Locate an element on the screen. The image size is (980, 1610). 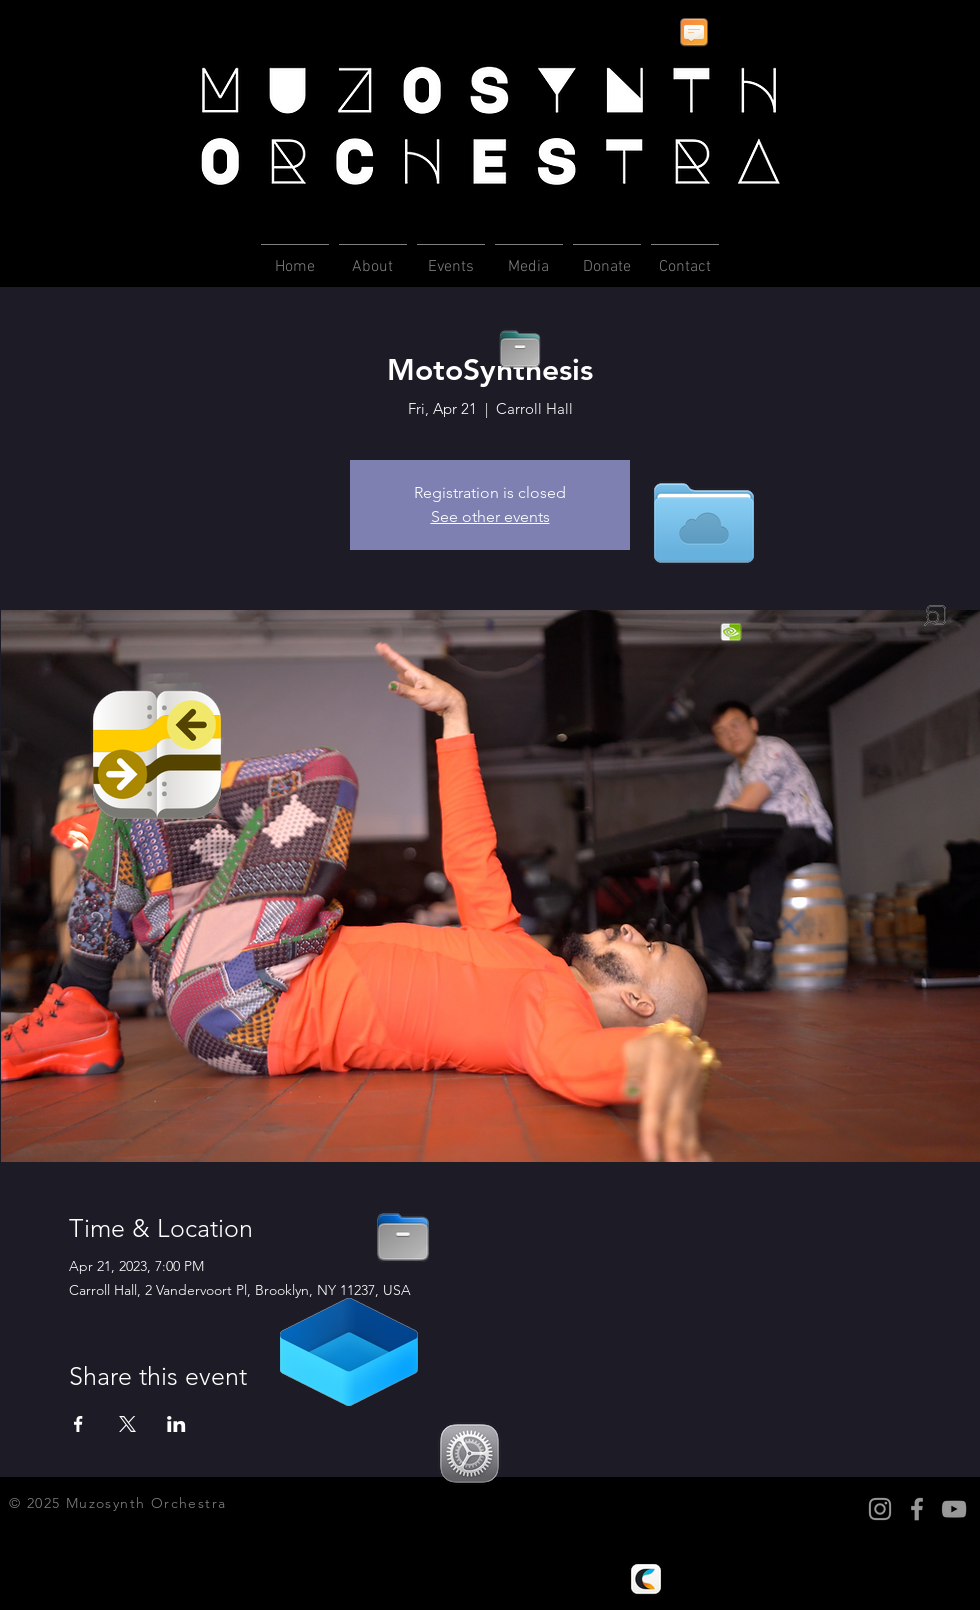
open windows sandbox application is located at coordinates (349, 1352).